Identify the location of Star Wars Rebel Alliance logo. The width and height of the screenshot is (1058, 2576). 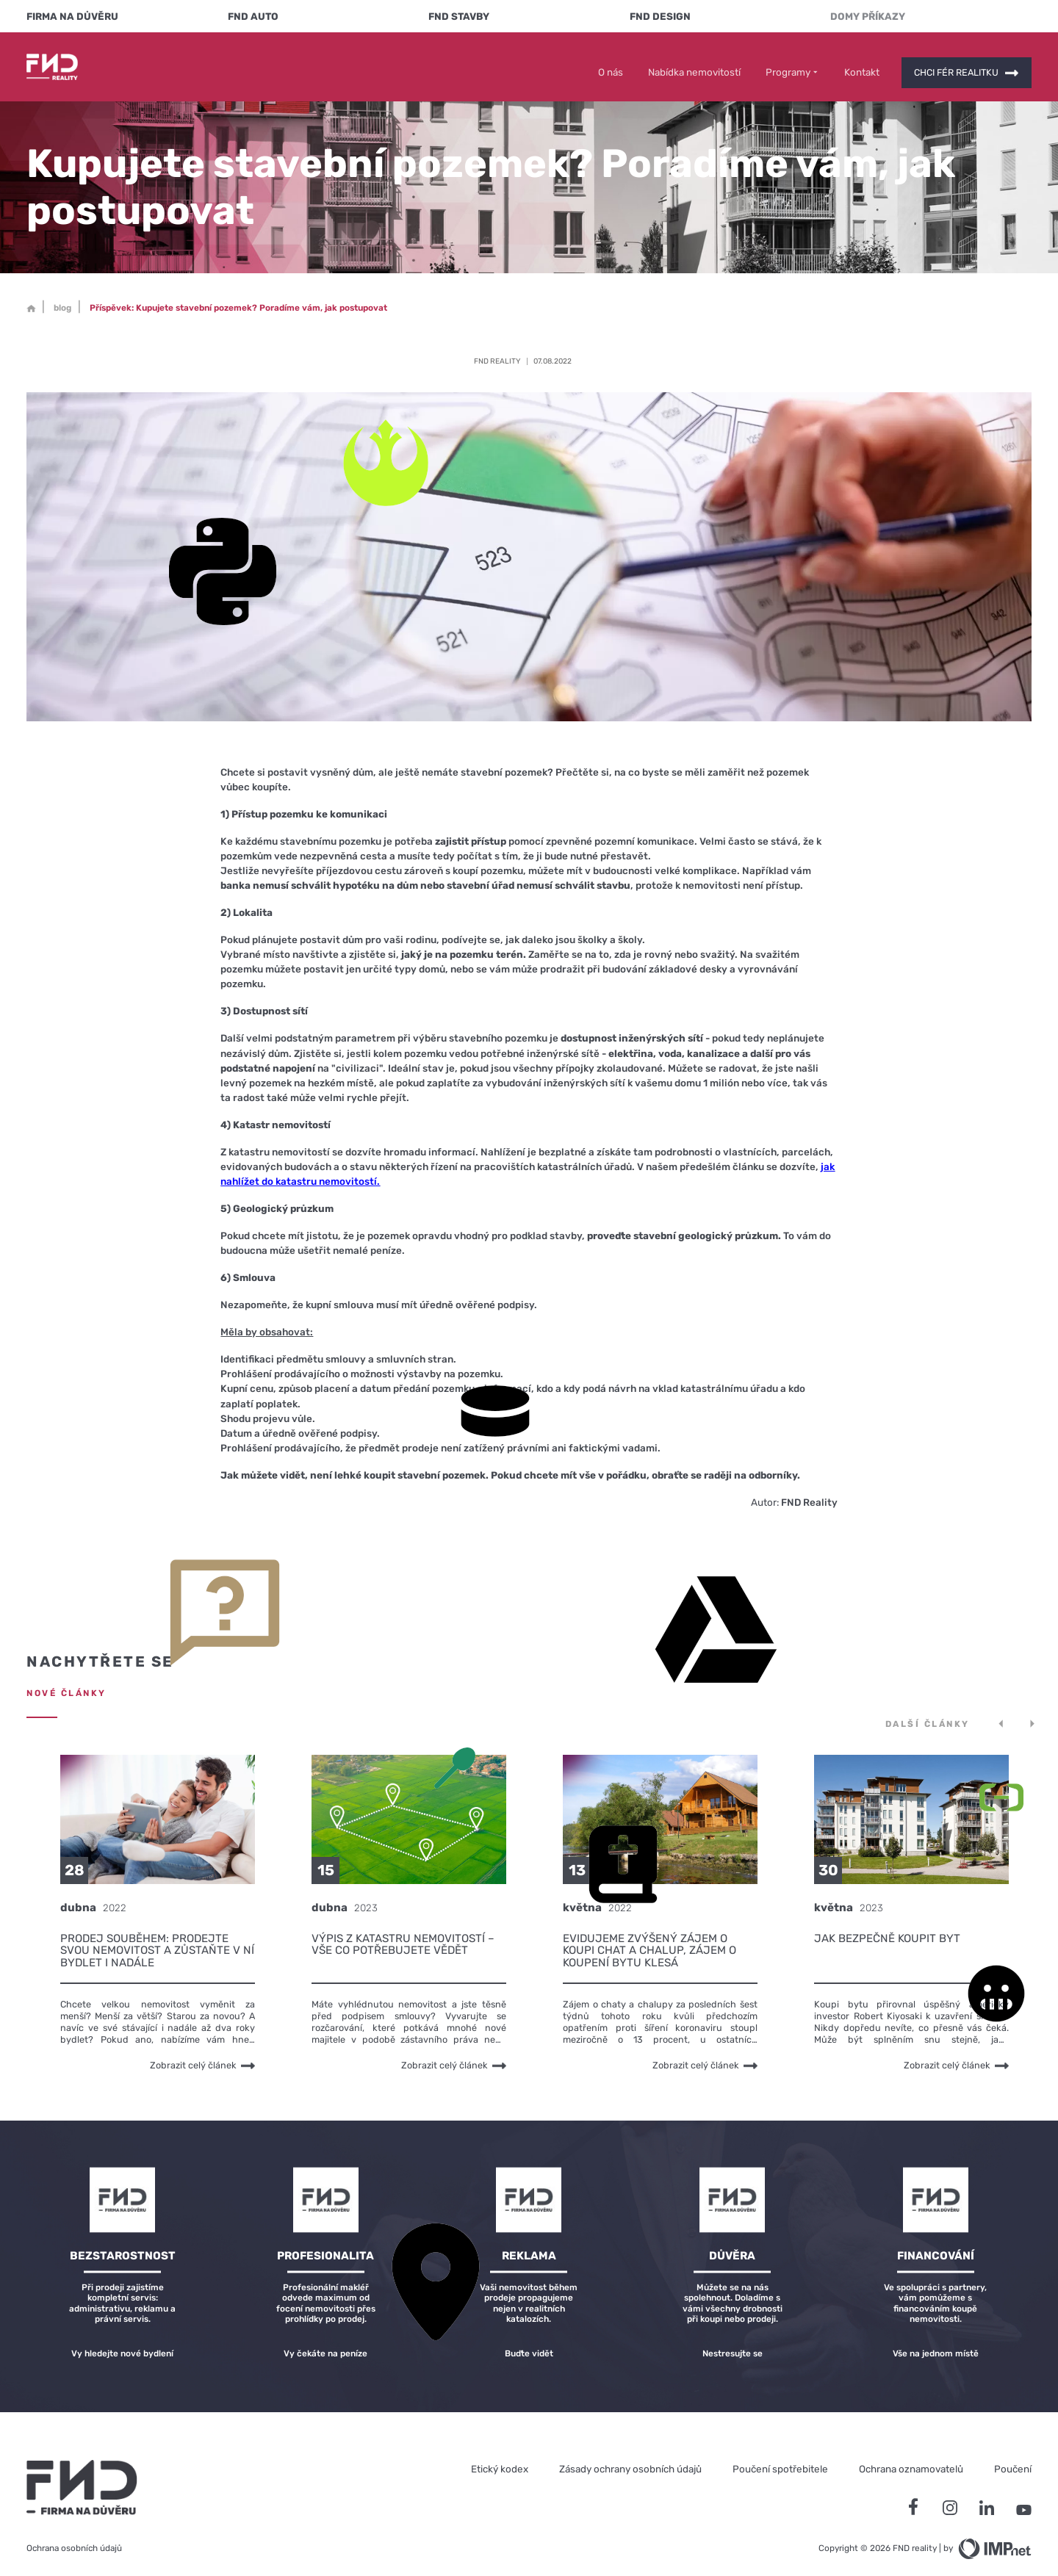
(386, 463).